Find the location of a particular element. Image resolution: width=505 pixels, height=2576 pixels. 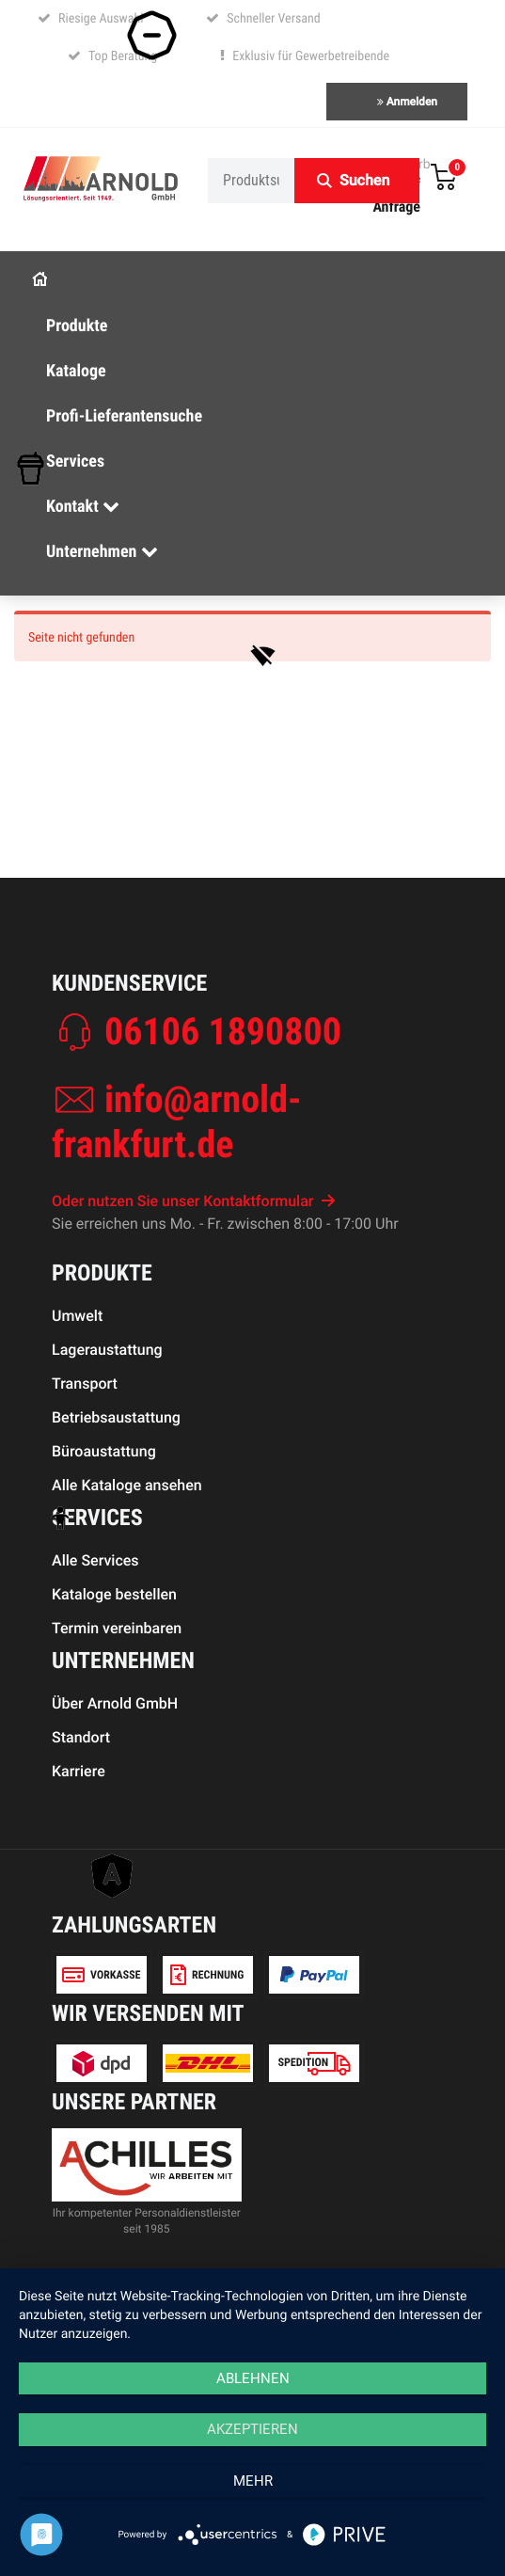

select male gender option is located at coordinates (60, 1519).